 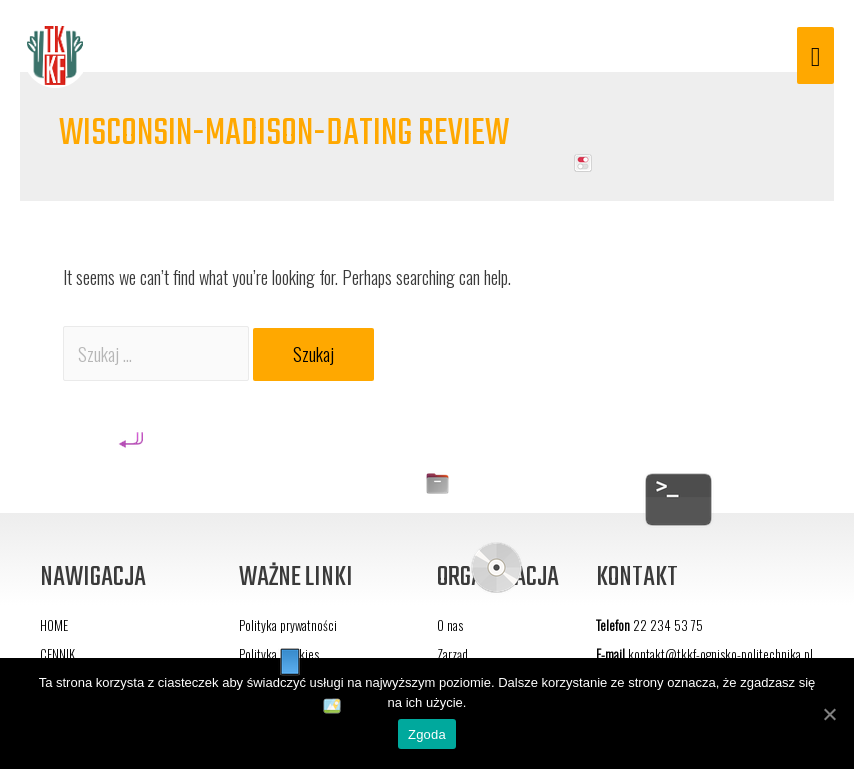 I want to click on open gnome tweaks settings, so click(x=583, y=163).